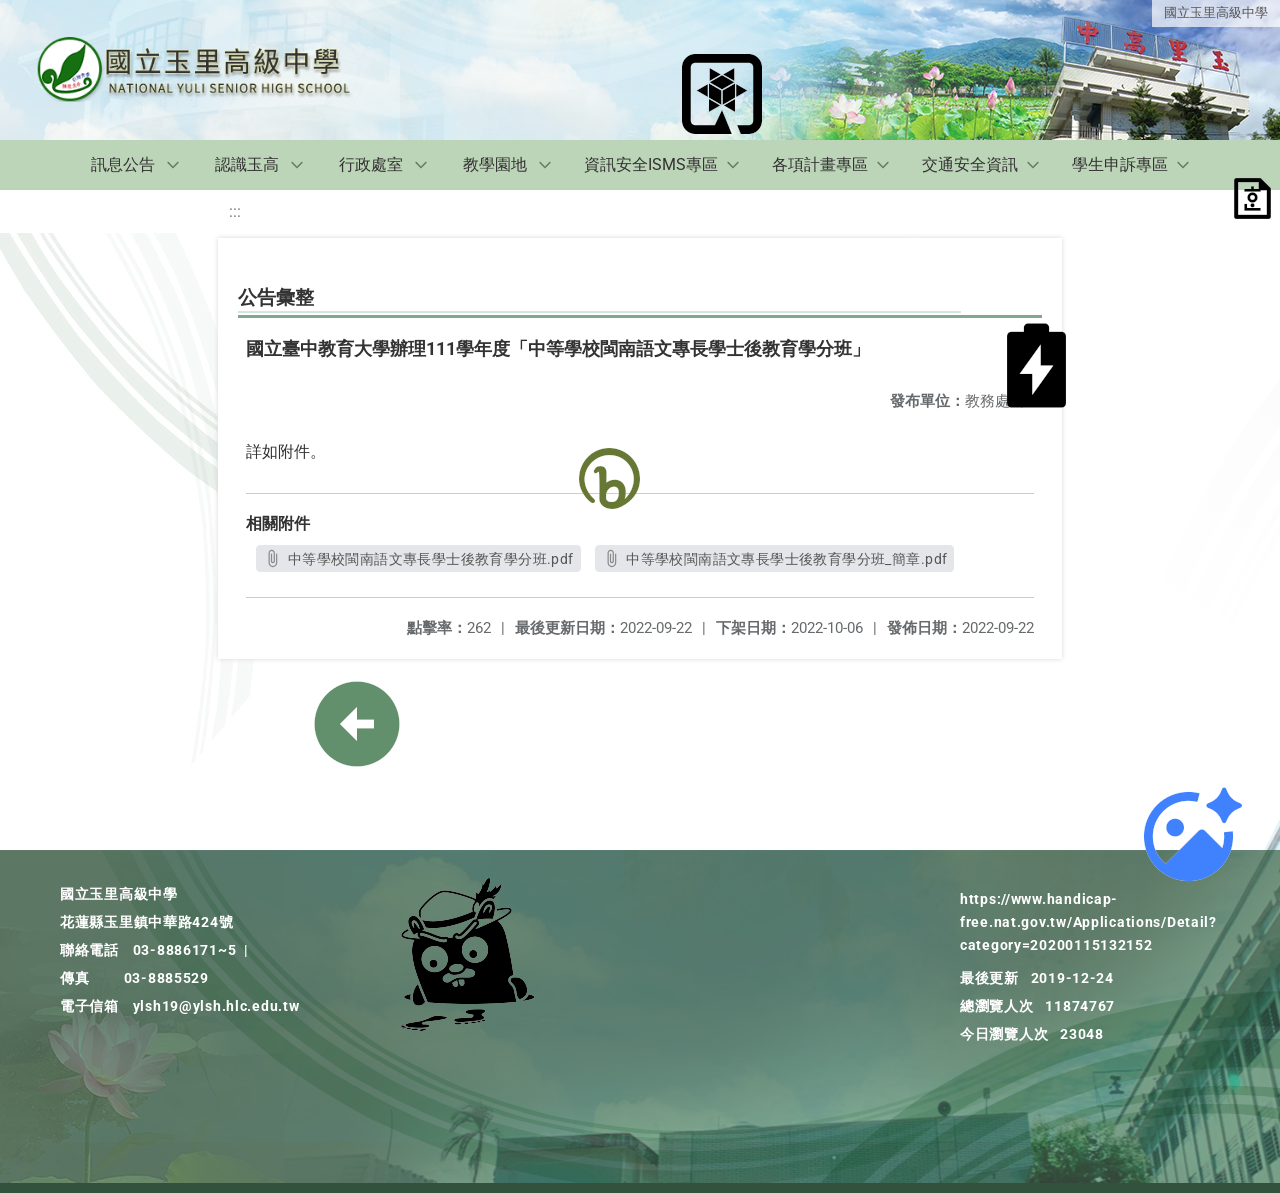 The height and width of the screenshot is (1193, 1280). I want to click on open bitly link shortening service, so click(609, 478).